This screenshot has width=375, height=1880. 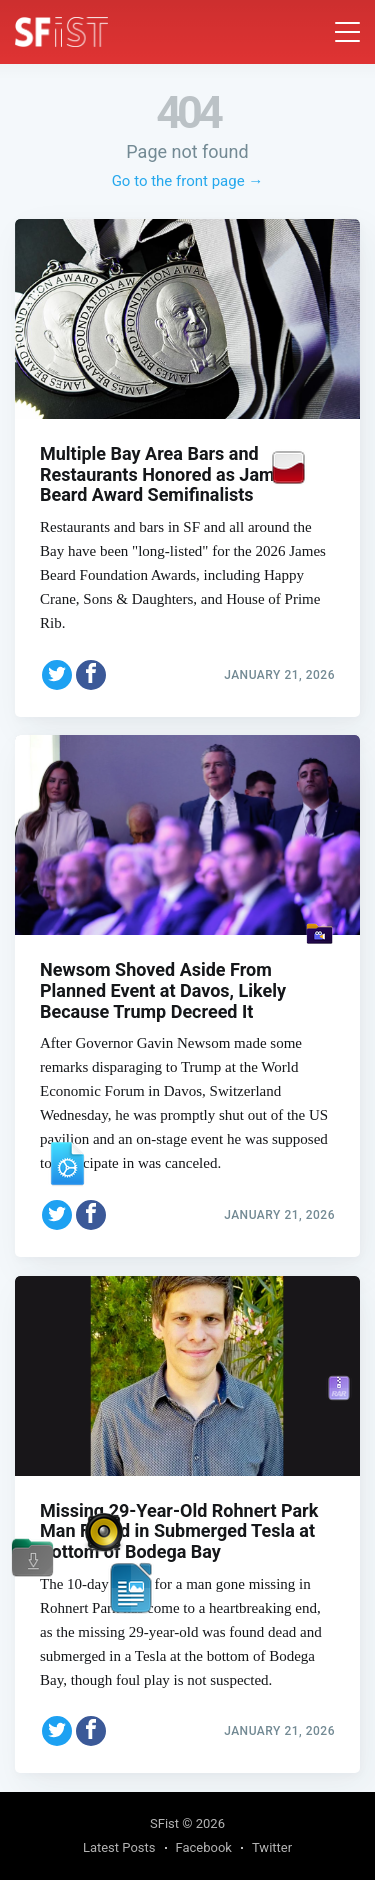 I want to click on open wondershare anireel project folder, so click(x=319, y=934).